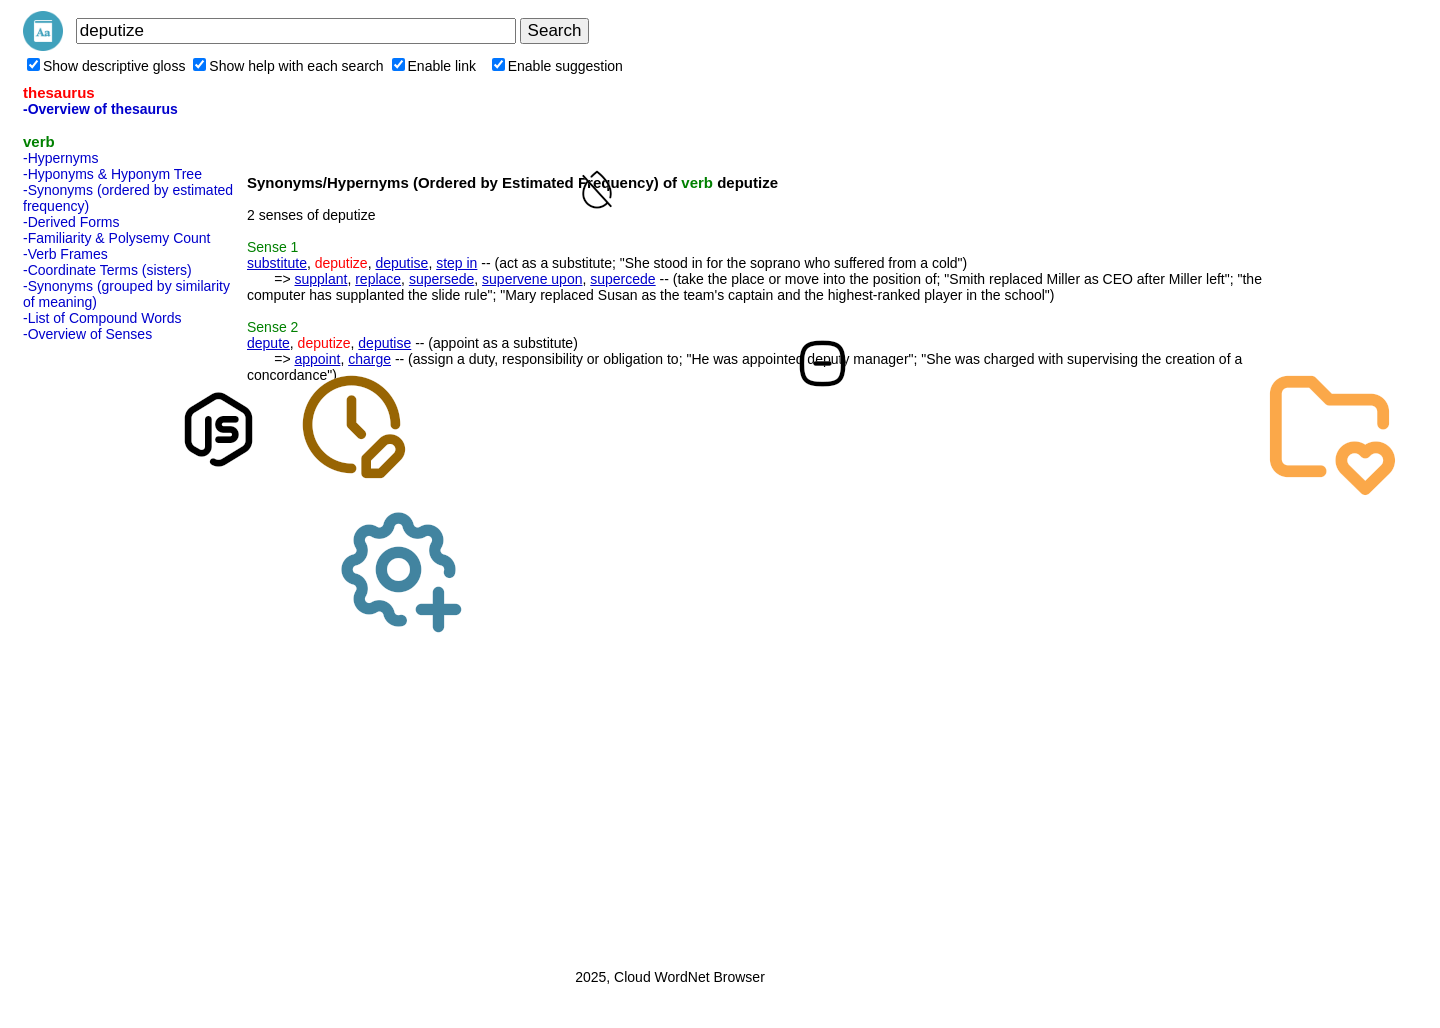 The width and height of the screenshot is (1440, 1028). I want to click on remove an item from a list or collection, so click(822, 363).